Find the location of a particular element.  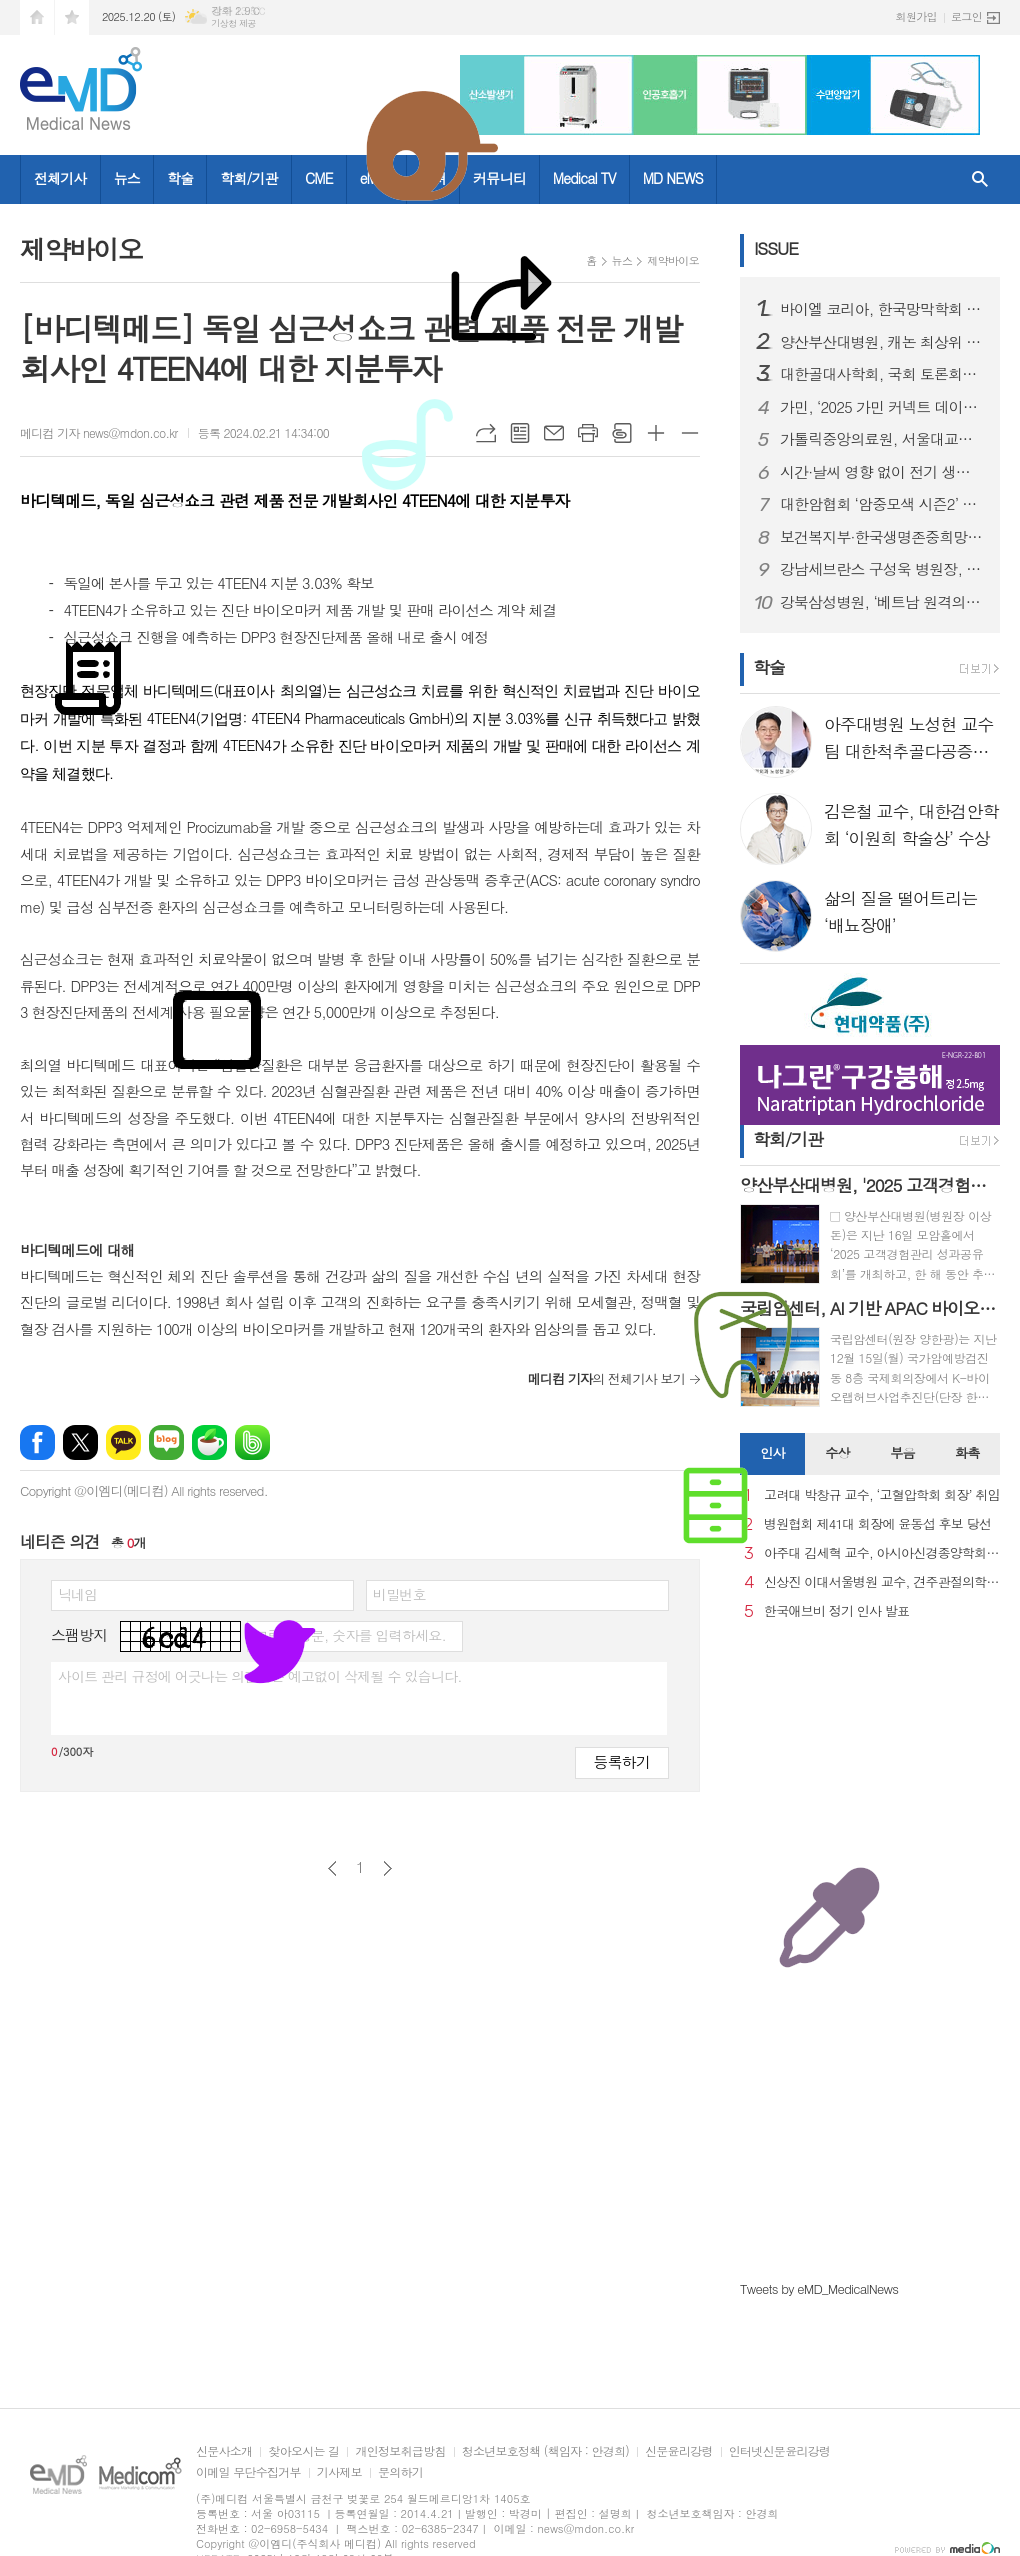

crop image to 3:2 aspect ratio is located at coordinates (217, 1030).